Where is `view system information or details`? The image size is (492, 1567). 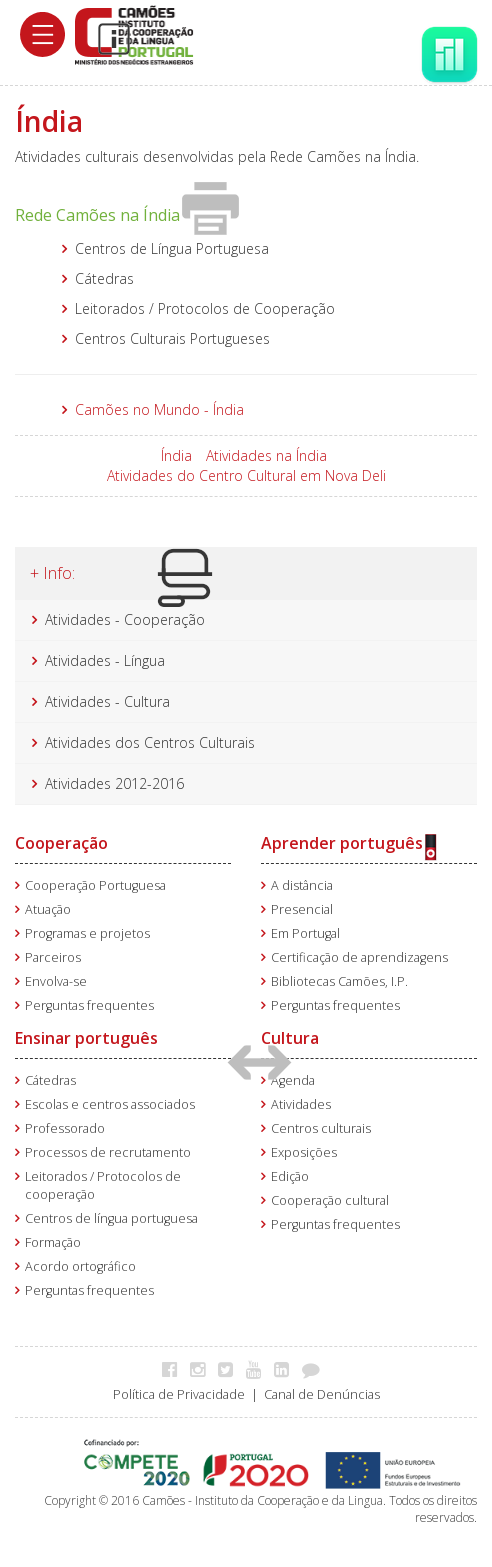 view system information or details is located at coordinates (114, 39).